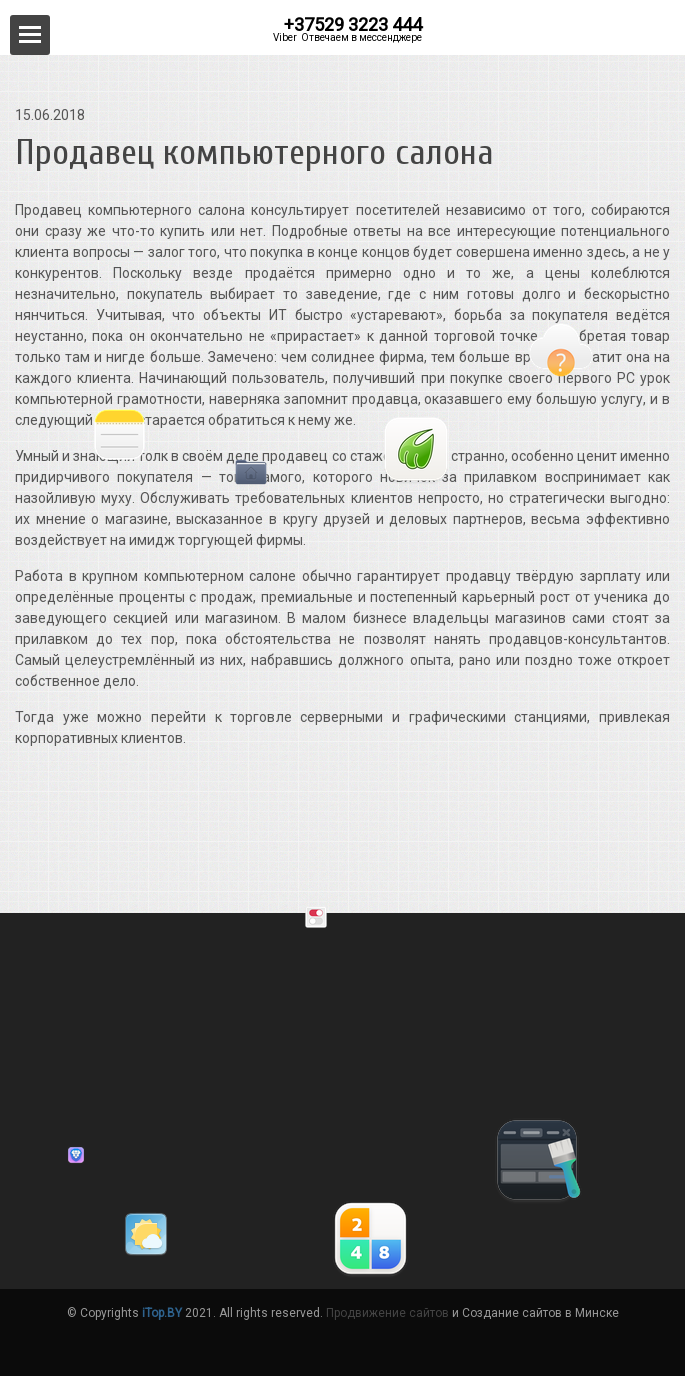 The image size is (685, 1376). What do you see at coordinates (119, 434) in the screenshot?
I see `open tomboy notes app` at bounding box center [119, 434].